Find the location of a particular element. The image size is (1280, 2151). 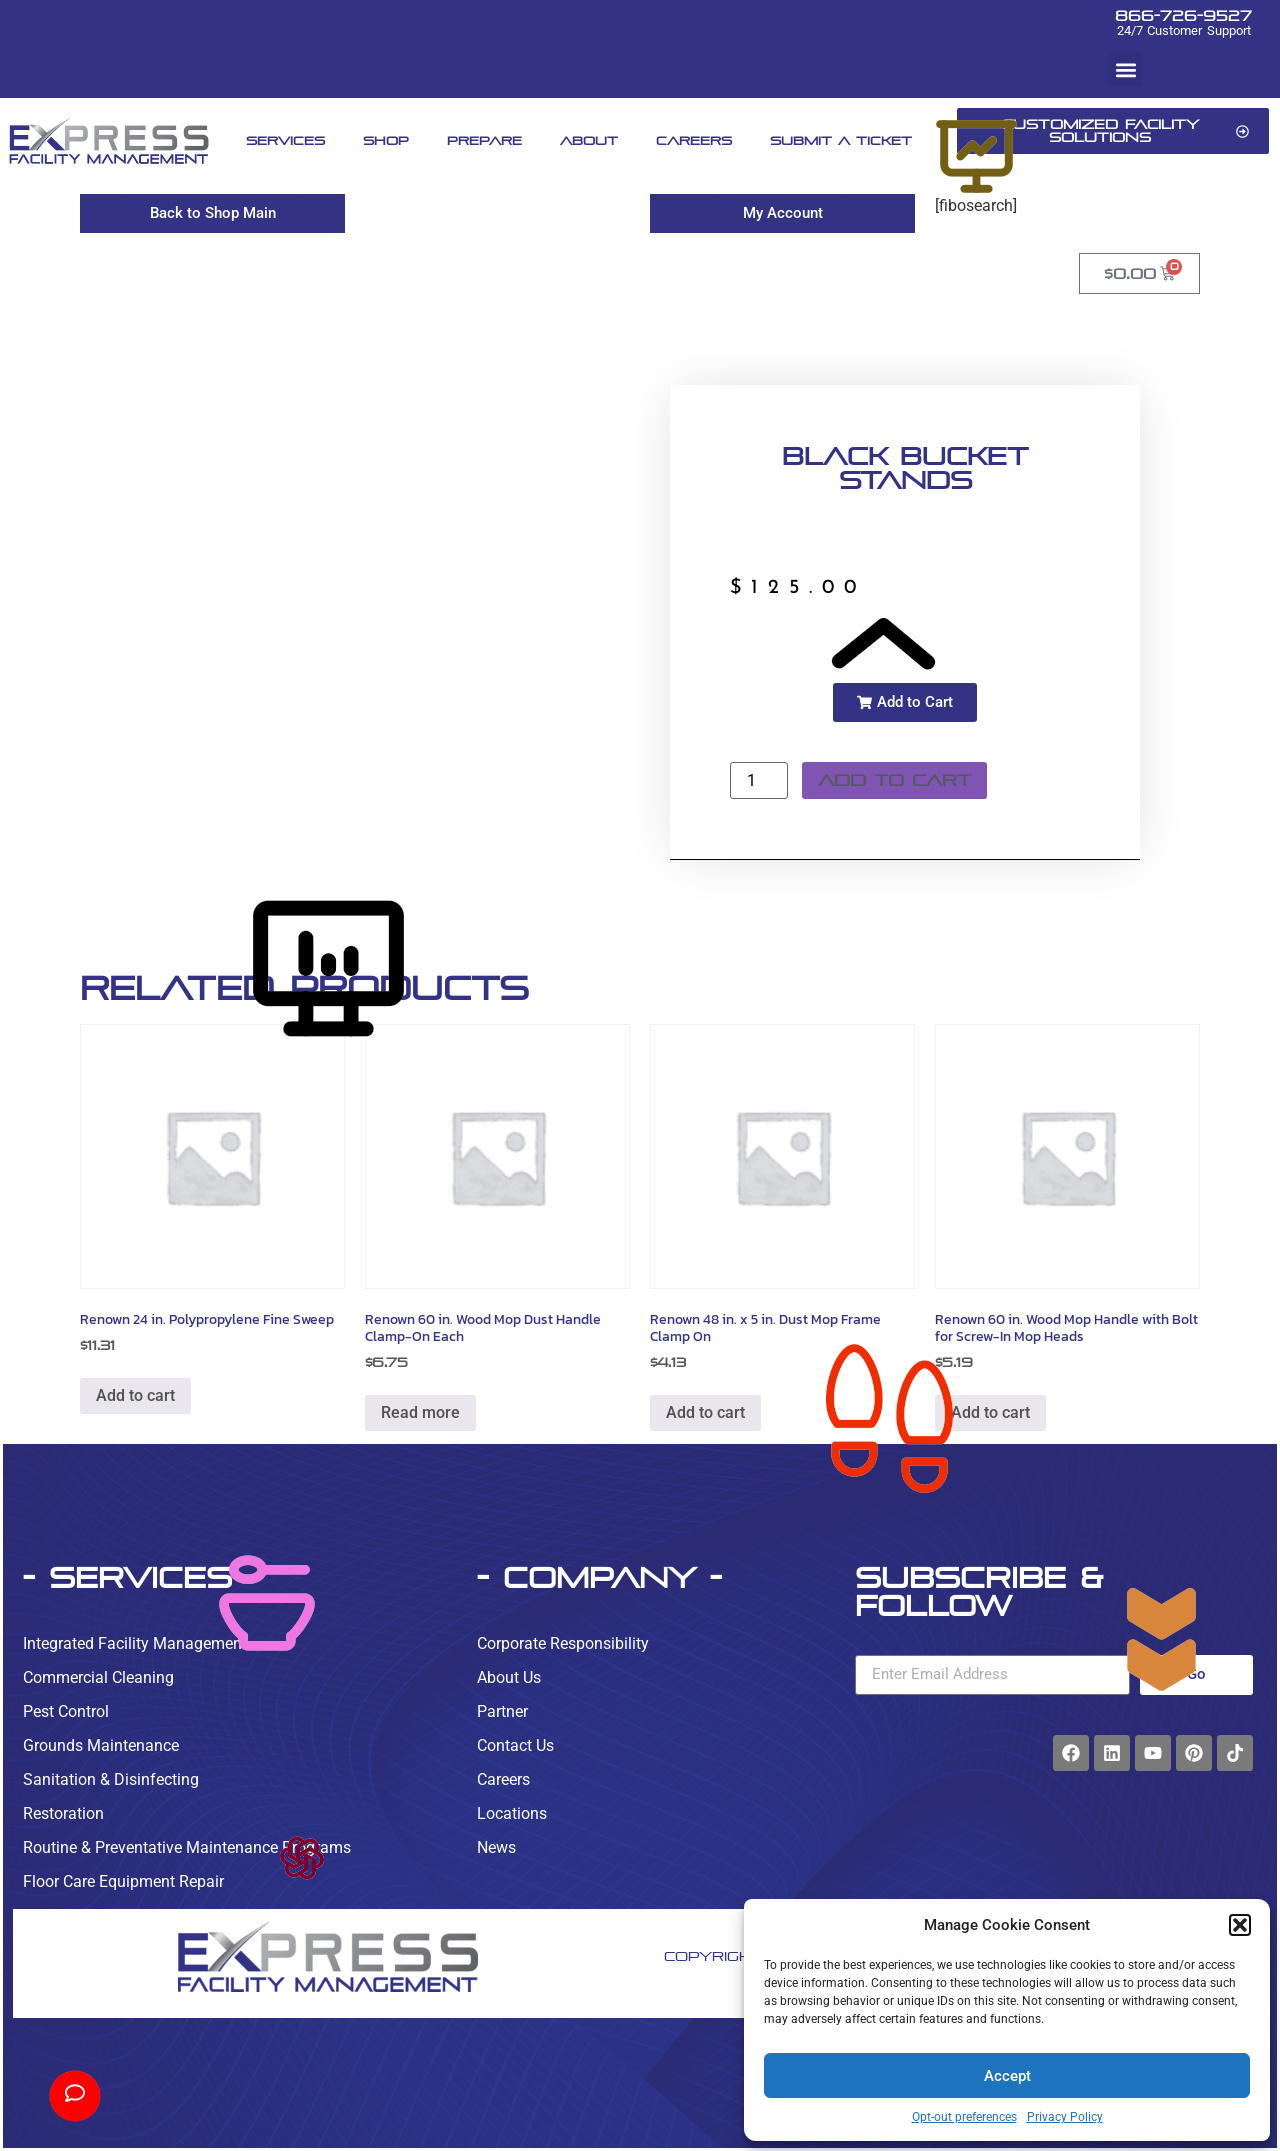

view step count or walking activity is located at coordinates (889, 1418).